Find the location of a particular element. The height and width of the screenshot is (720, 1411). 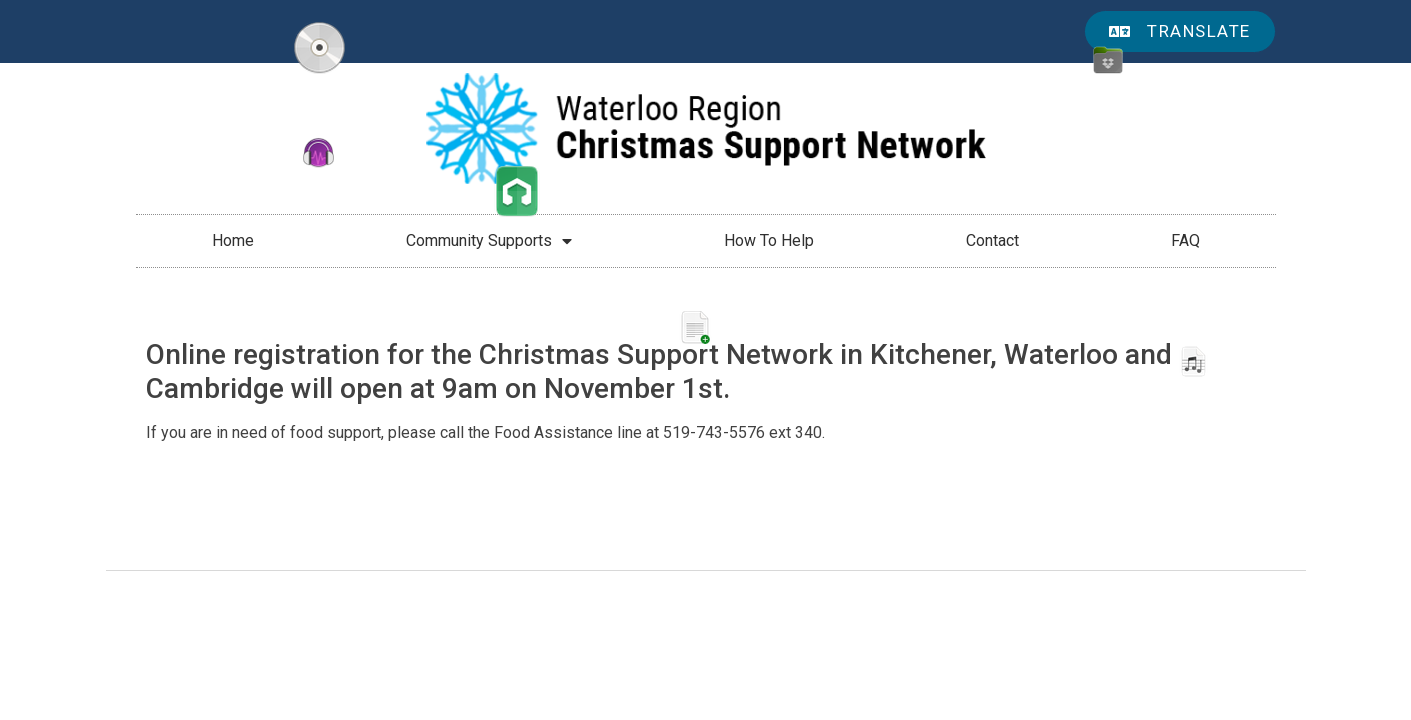

open dropbox synced folder is located at coordinates (1108, 60).